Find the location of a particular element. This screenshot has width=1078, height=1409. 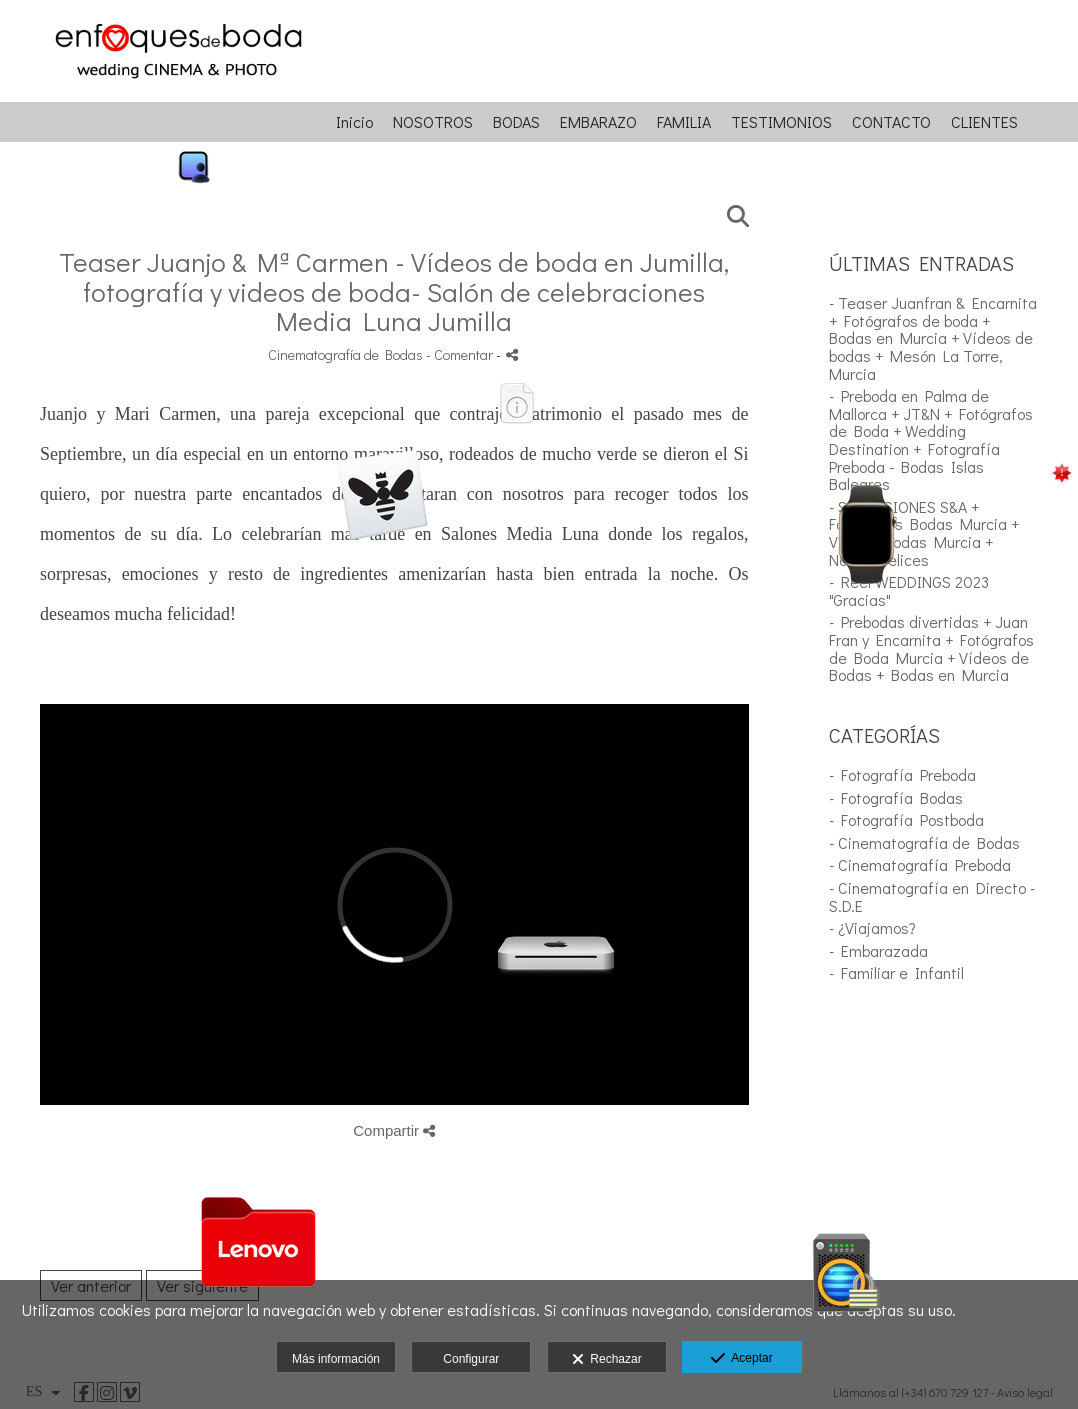

locked RAID 0 storage array is located at coordinates (841, 1272).